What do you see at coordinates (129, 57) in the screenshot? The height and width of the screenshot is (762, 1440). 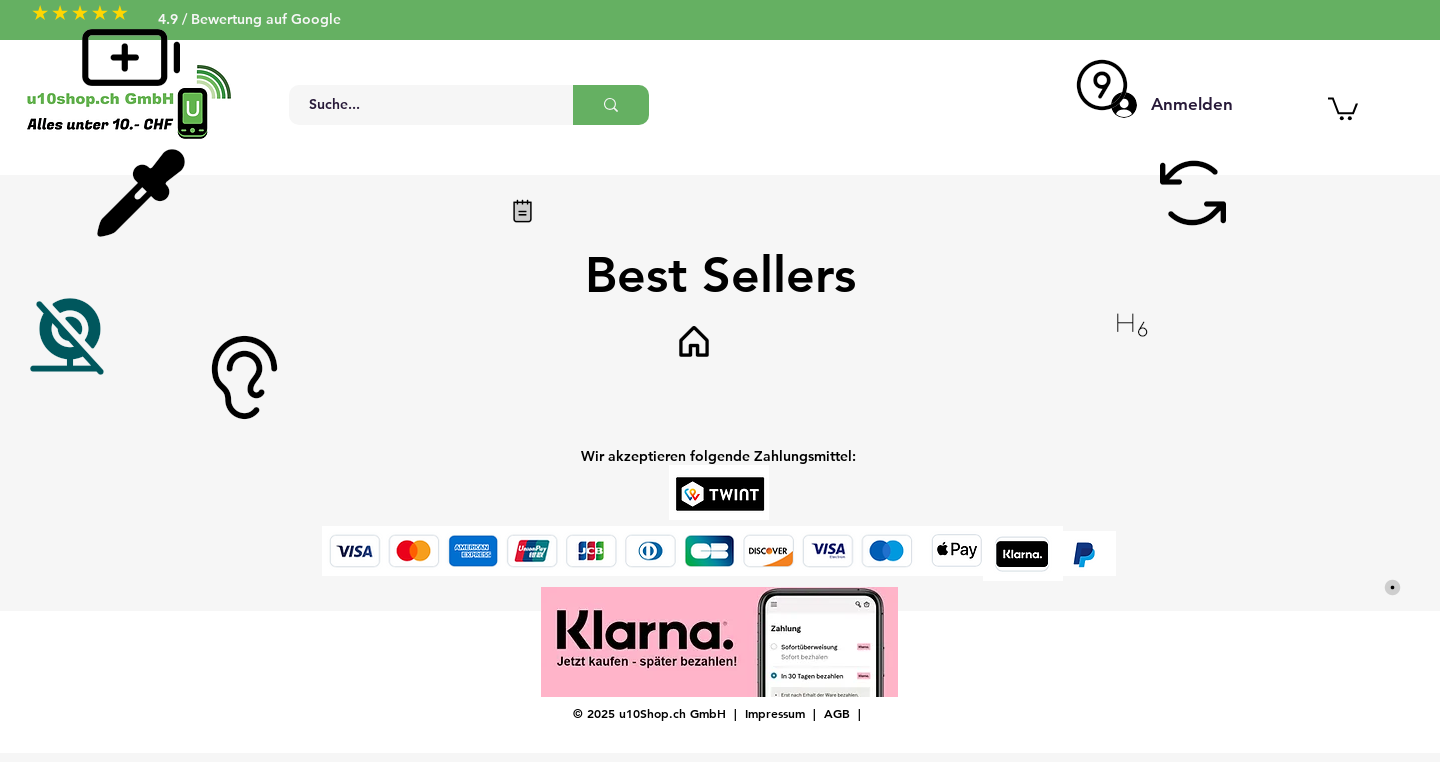 I see `add or extend battery life` at bounding box center [129, 57].